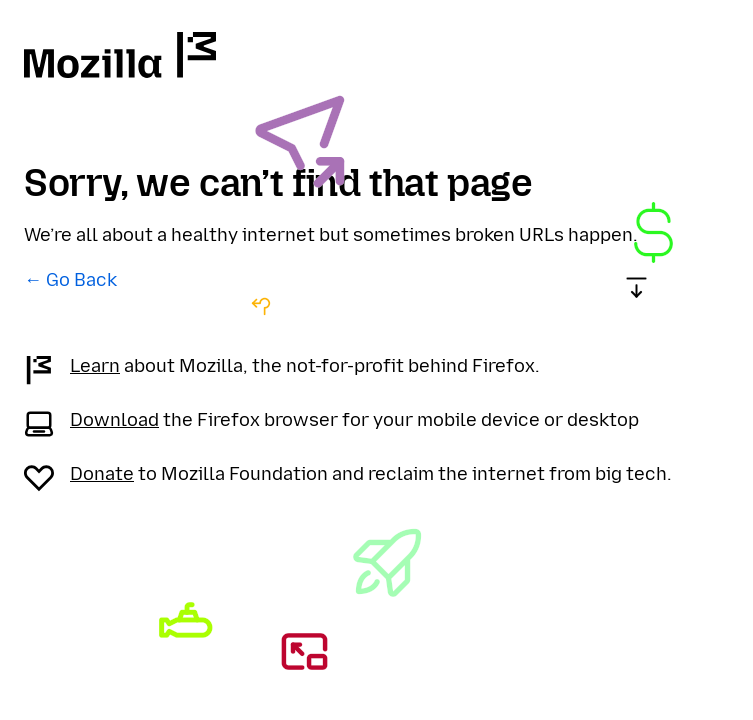  I want to click on disable picture-in-picture mode, so click(304, 651).